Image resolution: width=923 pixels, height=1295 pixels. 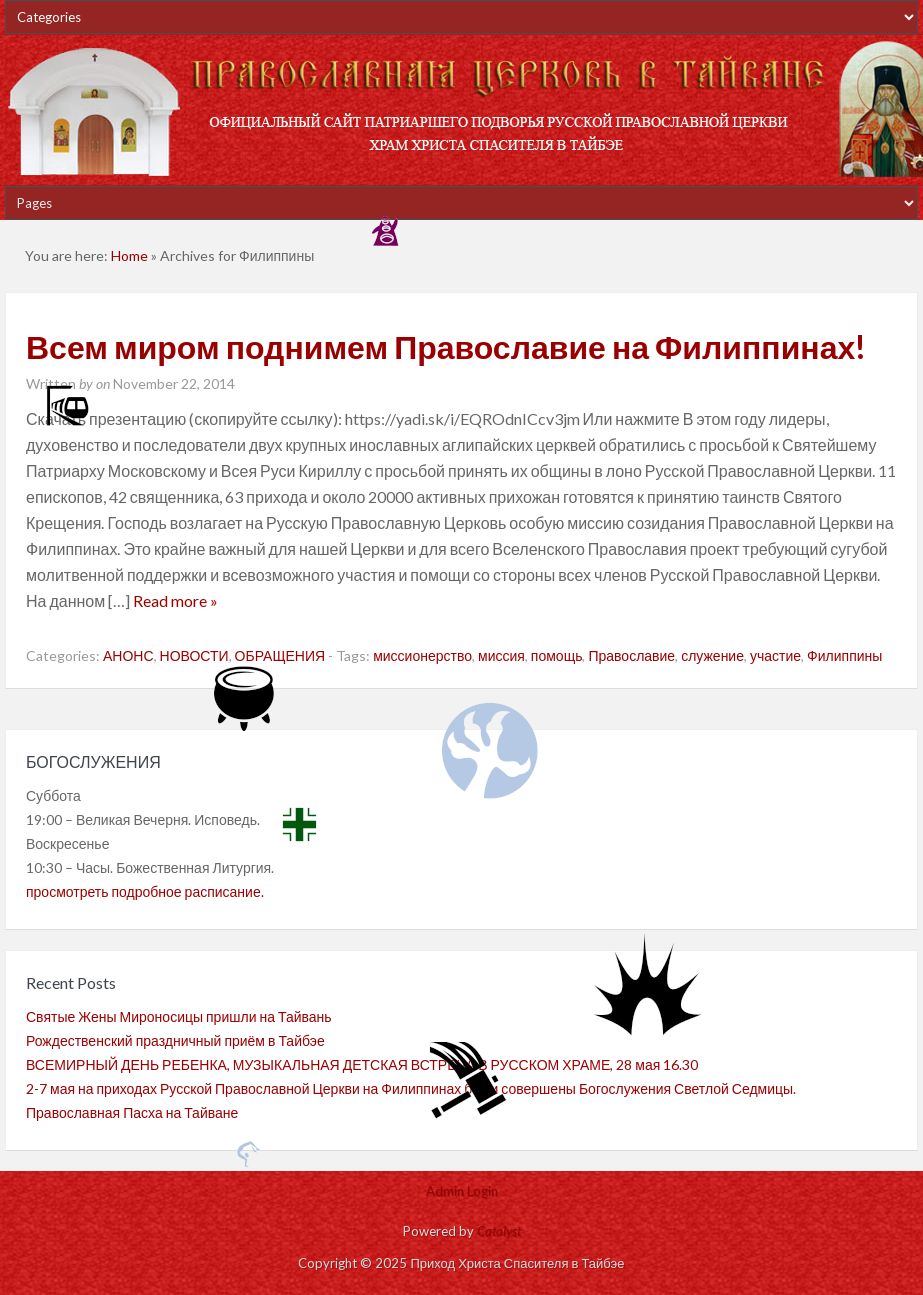 I want to click on indicates a ban or moderation action, so click(x=468, y=1081).